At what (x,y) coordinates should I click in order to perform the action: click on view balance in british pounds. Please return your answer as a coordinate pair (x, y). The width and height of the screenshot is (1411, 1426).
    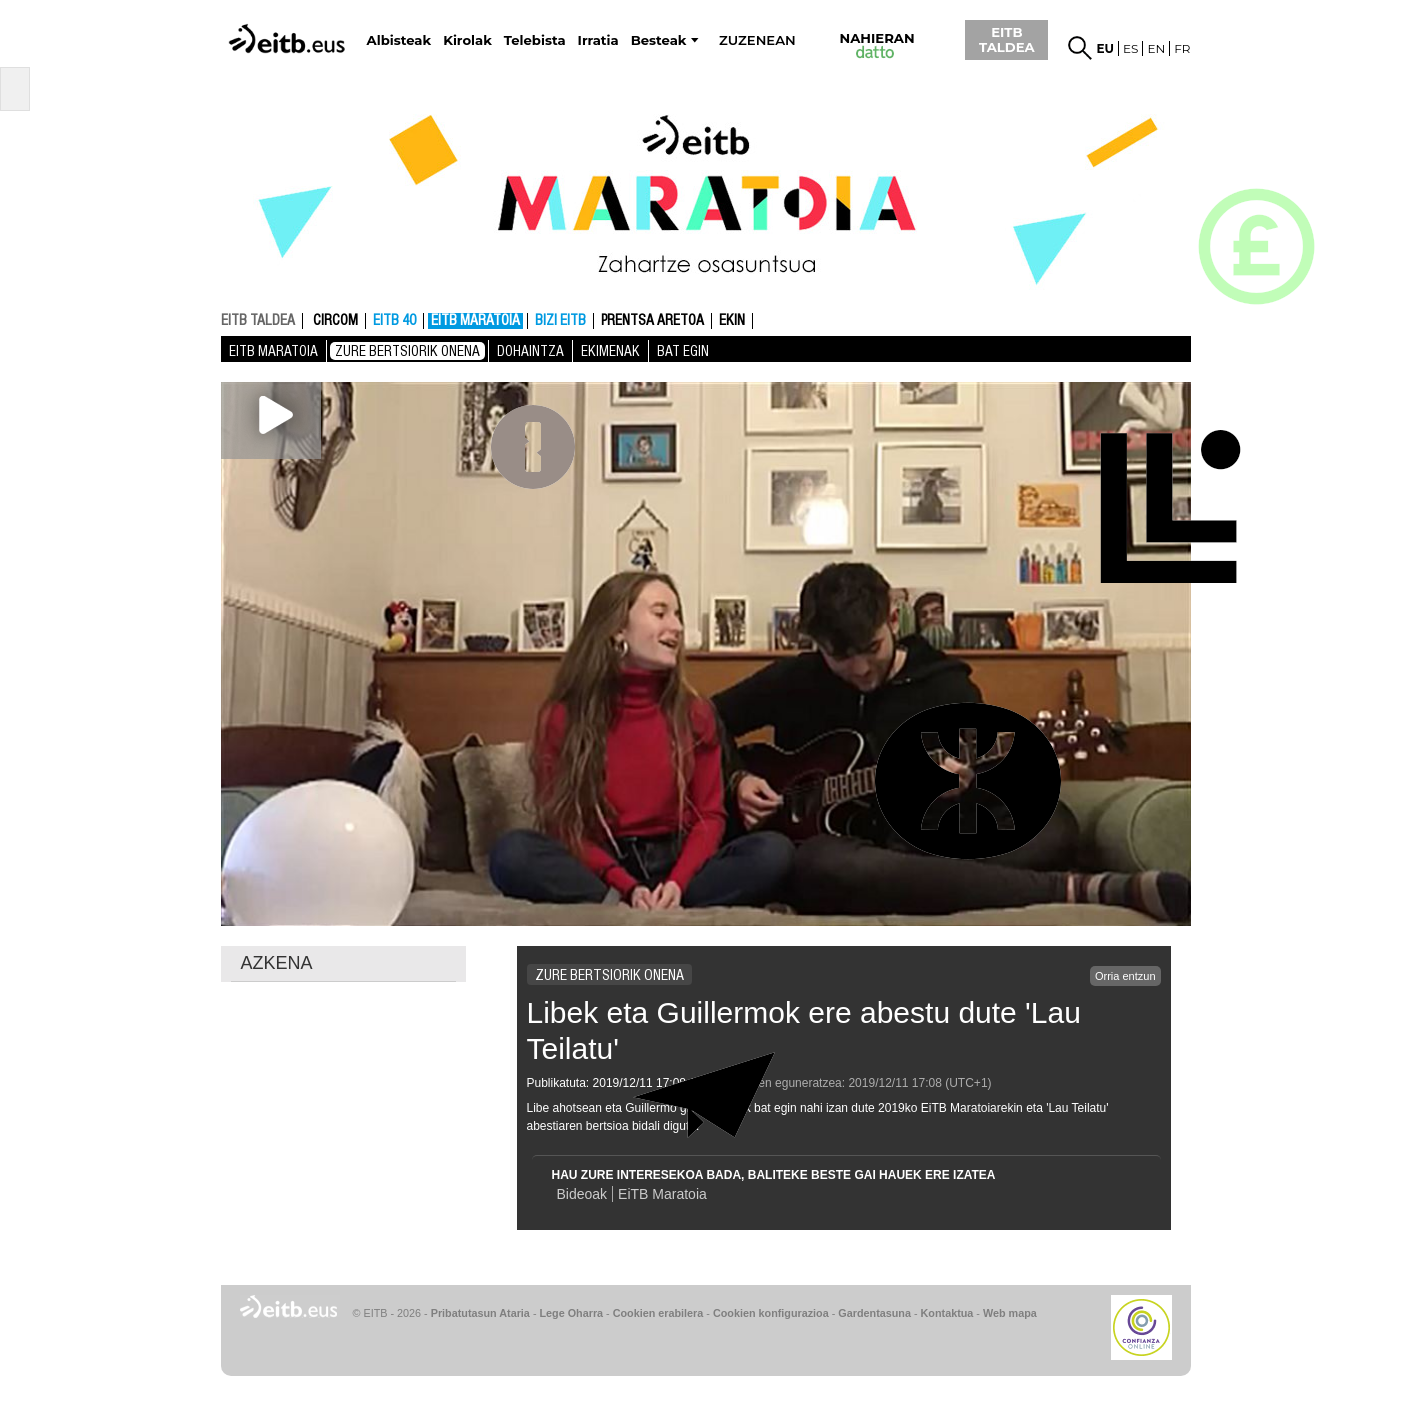
    Looking at the image, I should click on (1256, 246).